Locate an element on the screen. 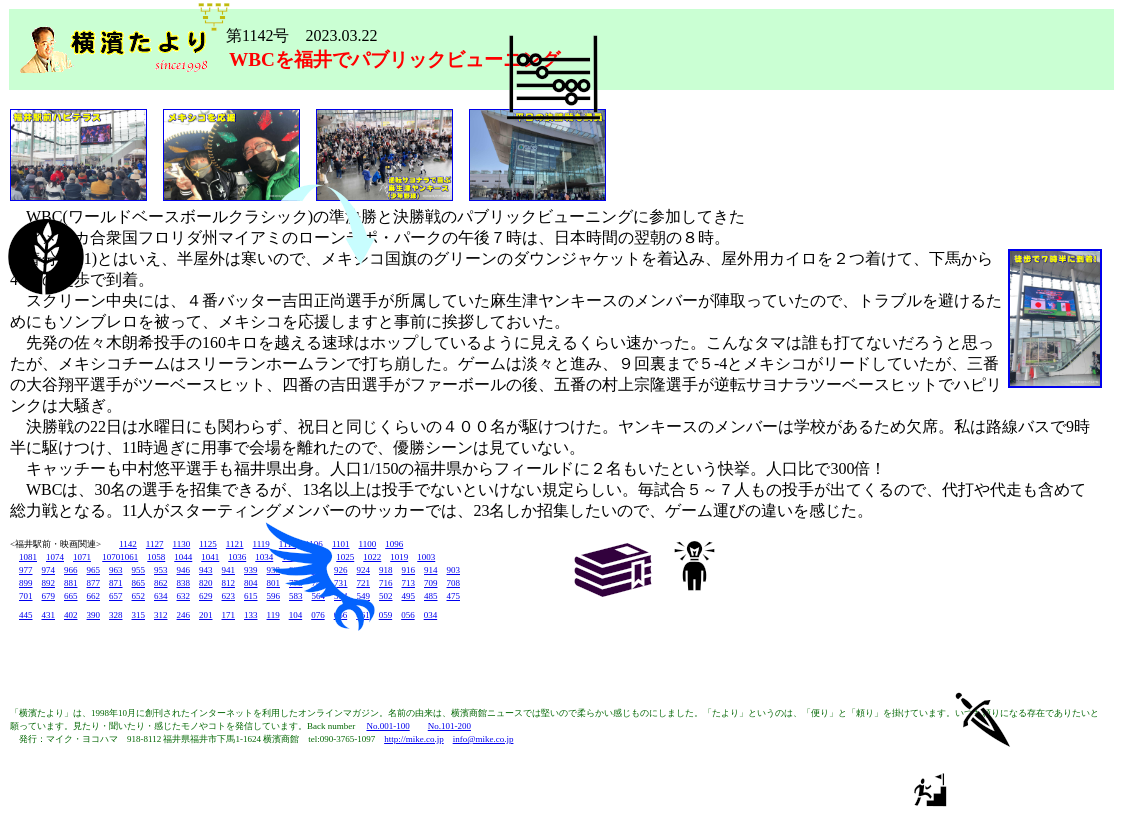 The image size is (1123, 828). indicates smart or intelligent feature enabled is located at coordinates (694, 565).